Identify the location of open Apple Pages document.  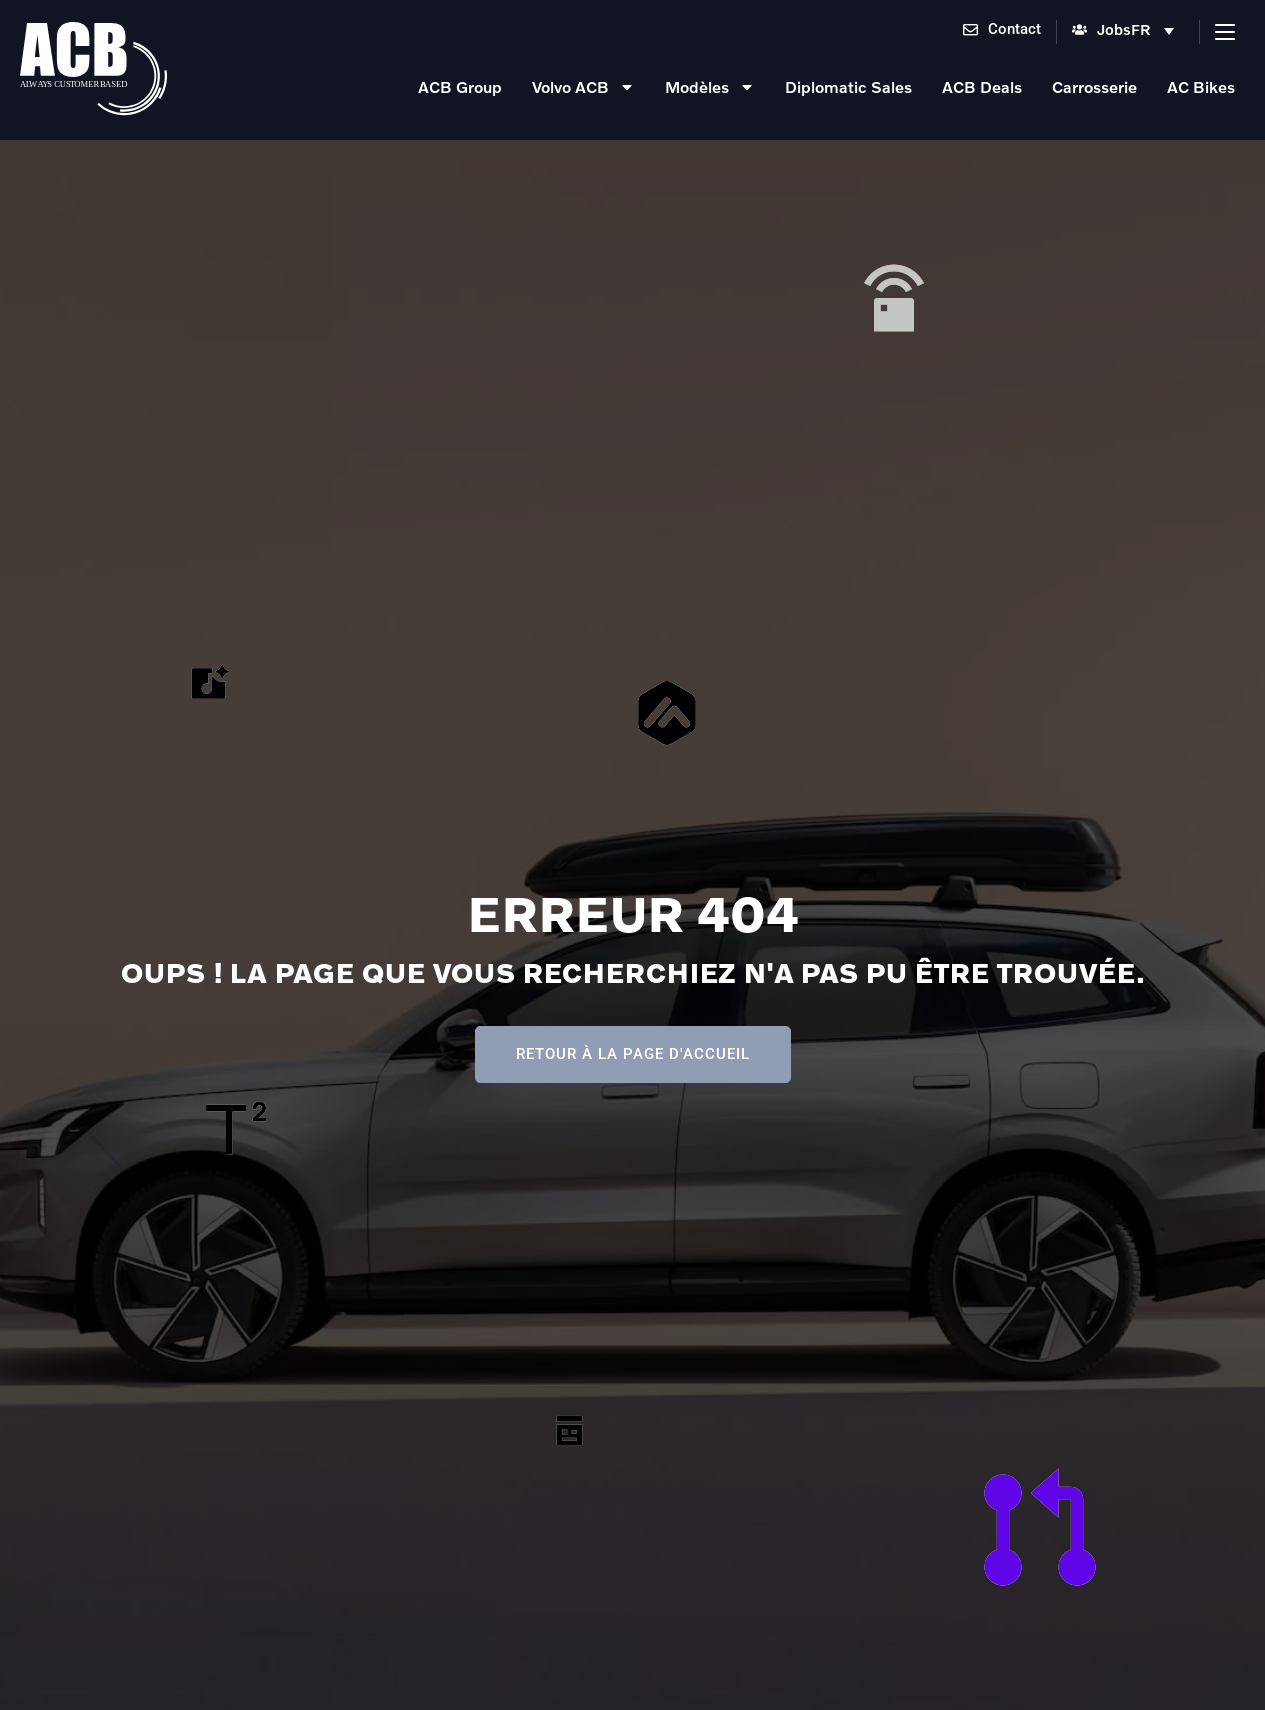
(569, 1430).